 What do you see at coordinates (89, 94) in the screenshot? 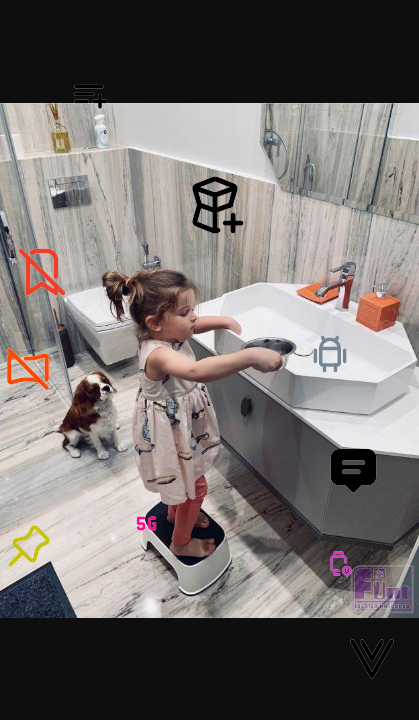
I see `add a new item to your playlist` at bounding box center [89, 94].